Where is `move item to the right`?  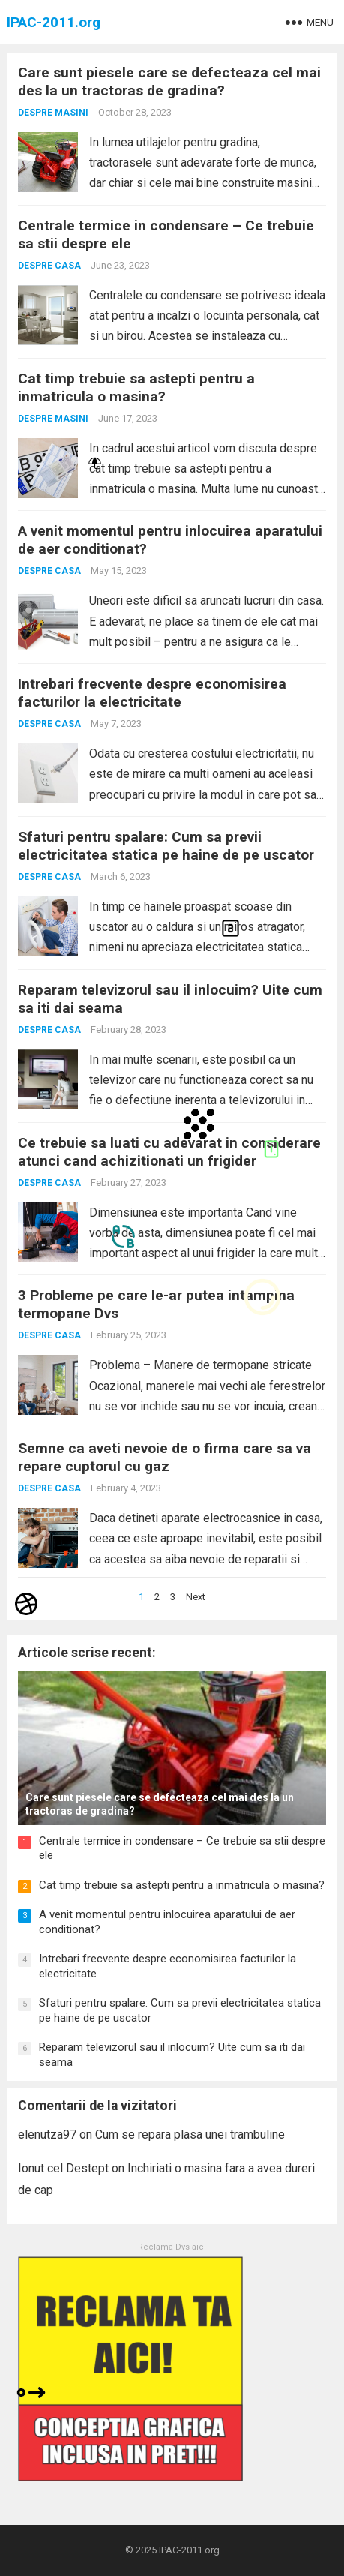 move item to the right is located at coordinates (31, 2392).